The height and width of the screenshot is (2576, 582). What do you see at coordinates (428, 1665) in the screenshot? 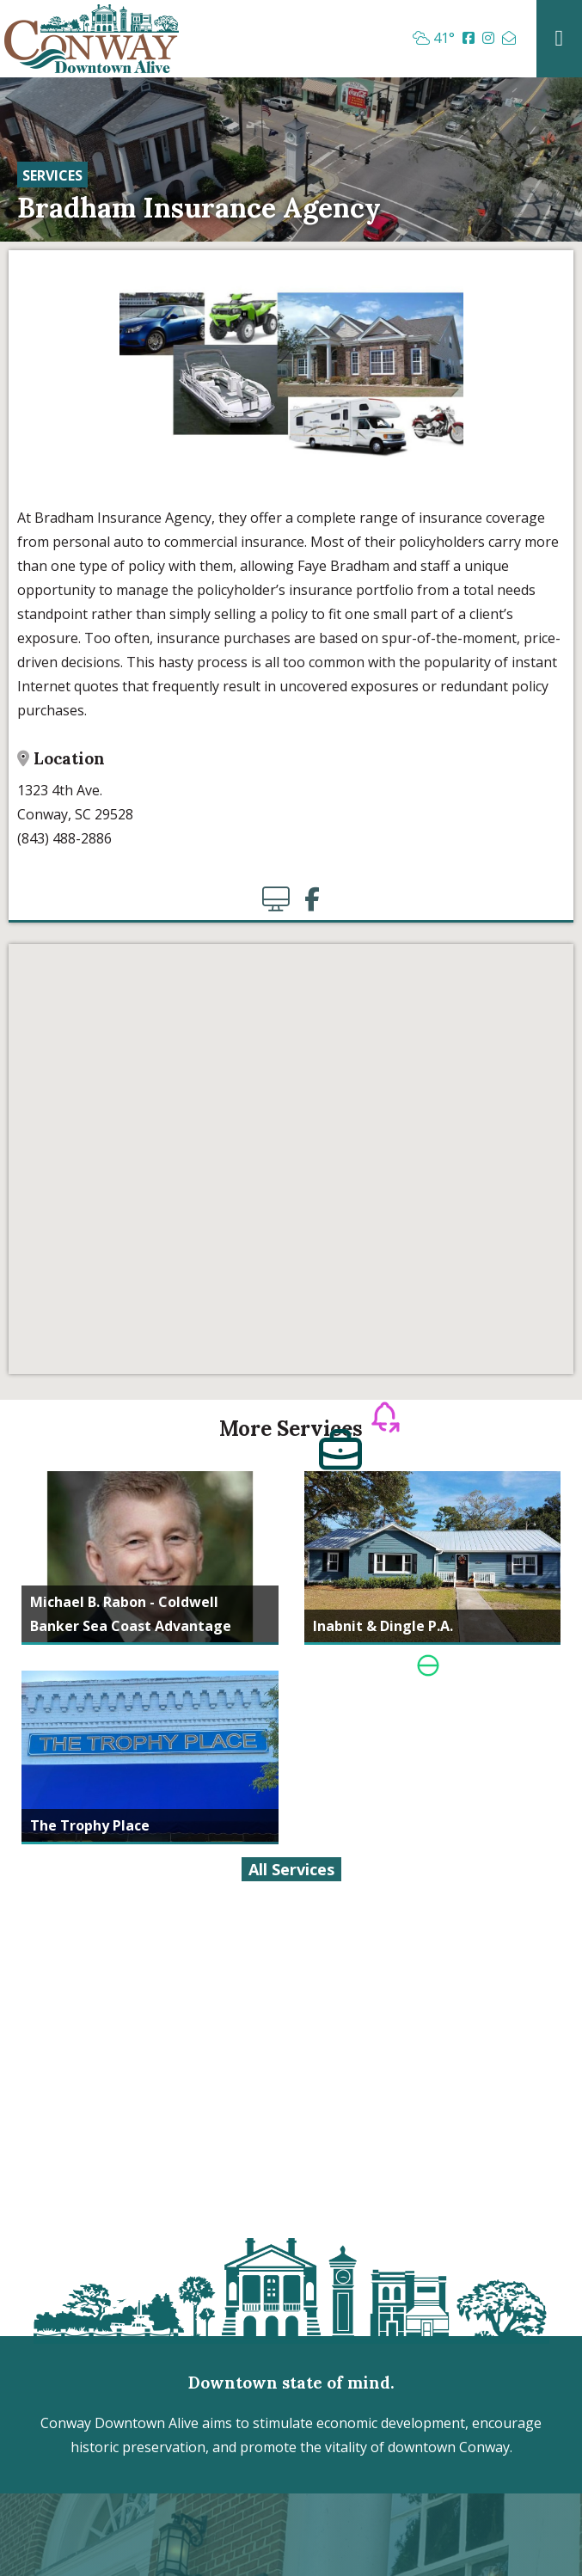
I see `toggle between light and dark mode` at bounding box center [428, 1665].